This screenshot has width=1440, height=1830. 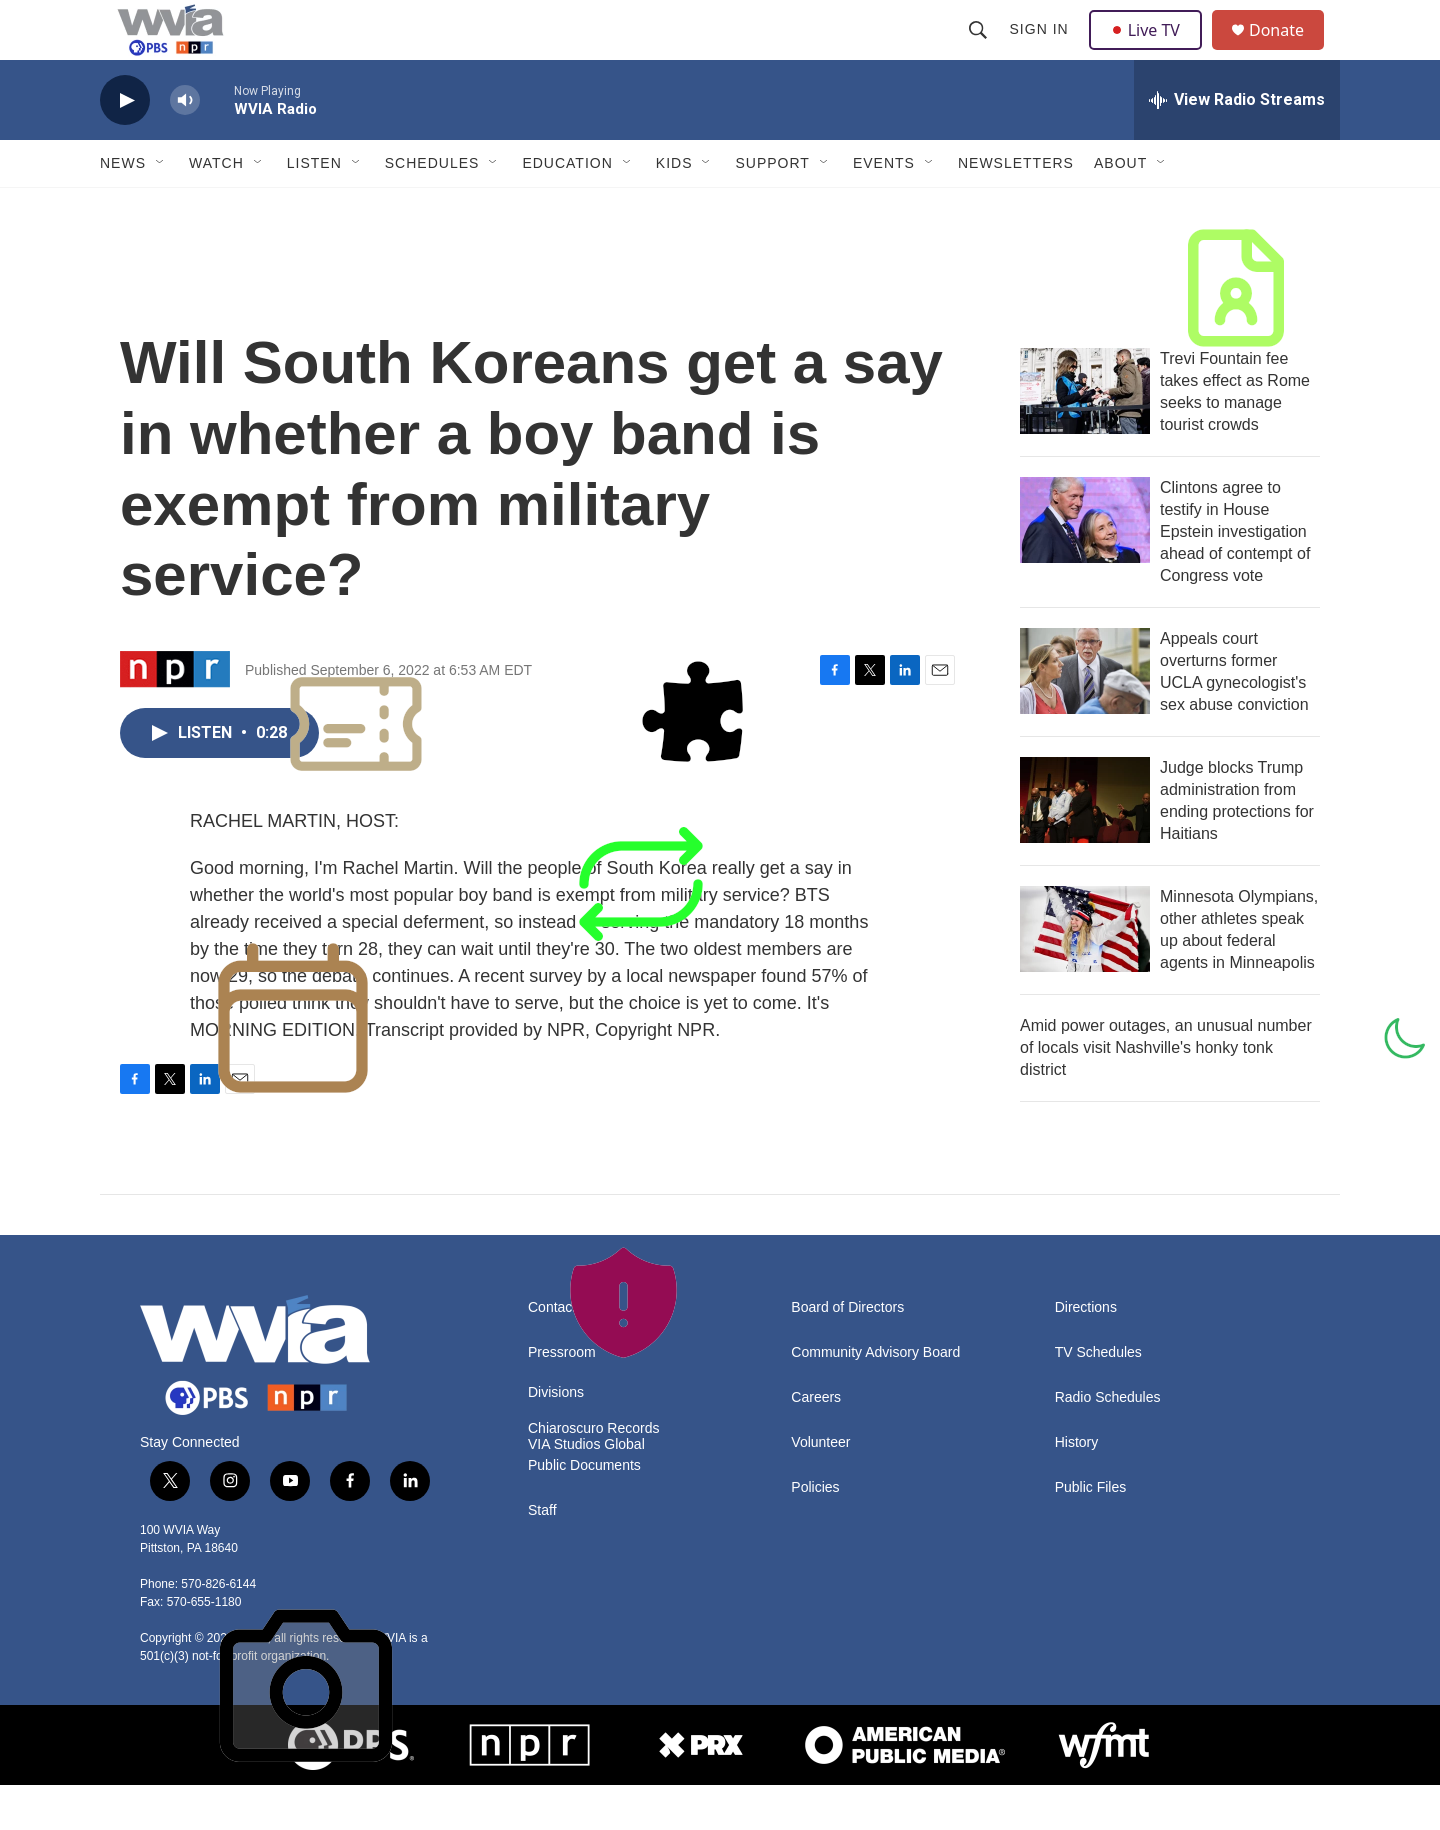 What do you see at coordinates (293, 1018) in the screenshot?
I see `view calendar or schedule` at bounding box center [293, 1018].